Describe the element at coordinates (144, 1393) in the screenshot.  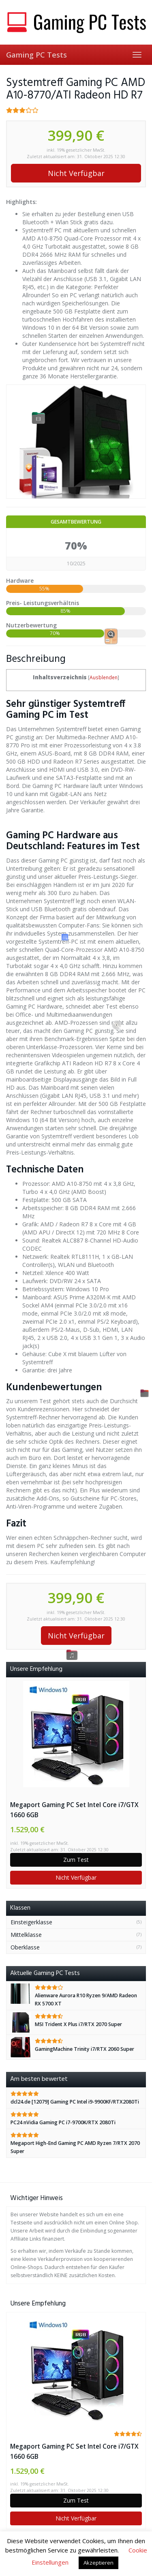
I see `drop files here to move them into this folder` at that location.